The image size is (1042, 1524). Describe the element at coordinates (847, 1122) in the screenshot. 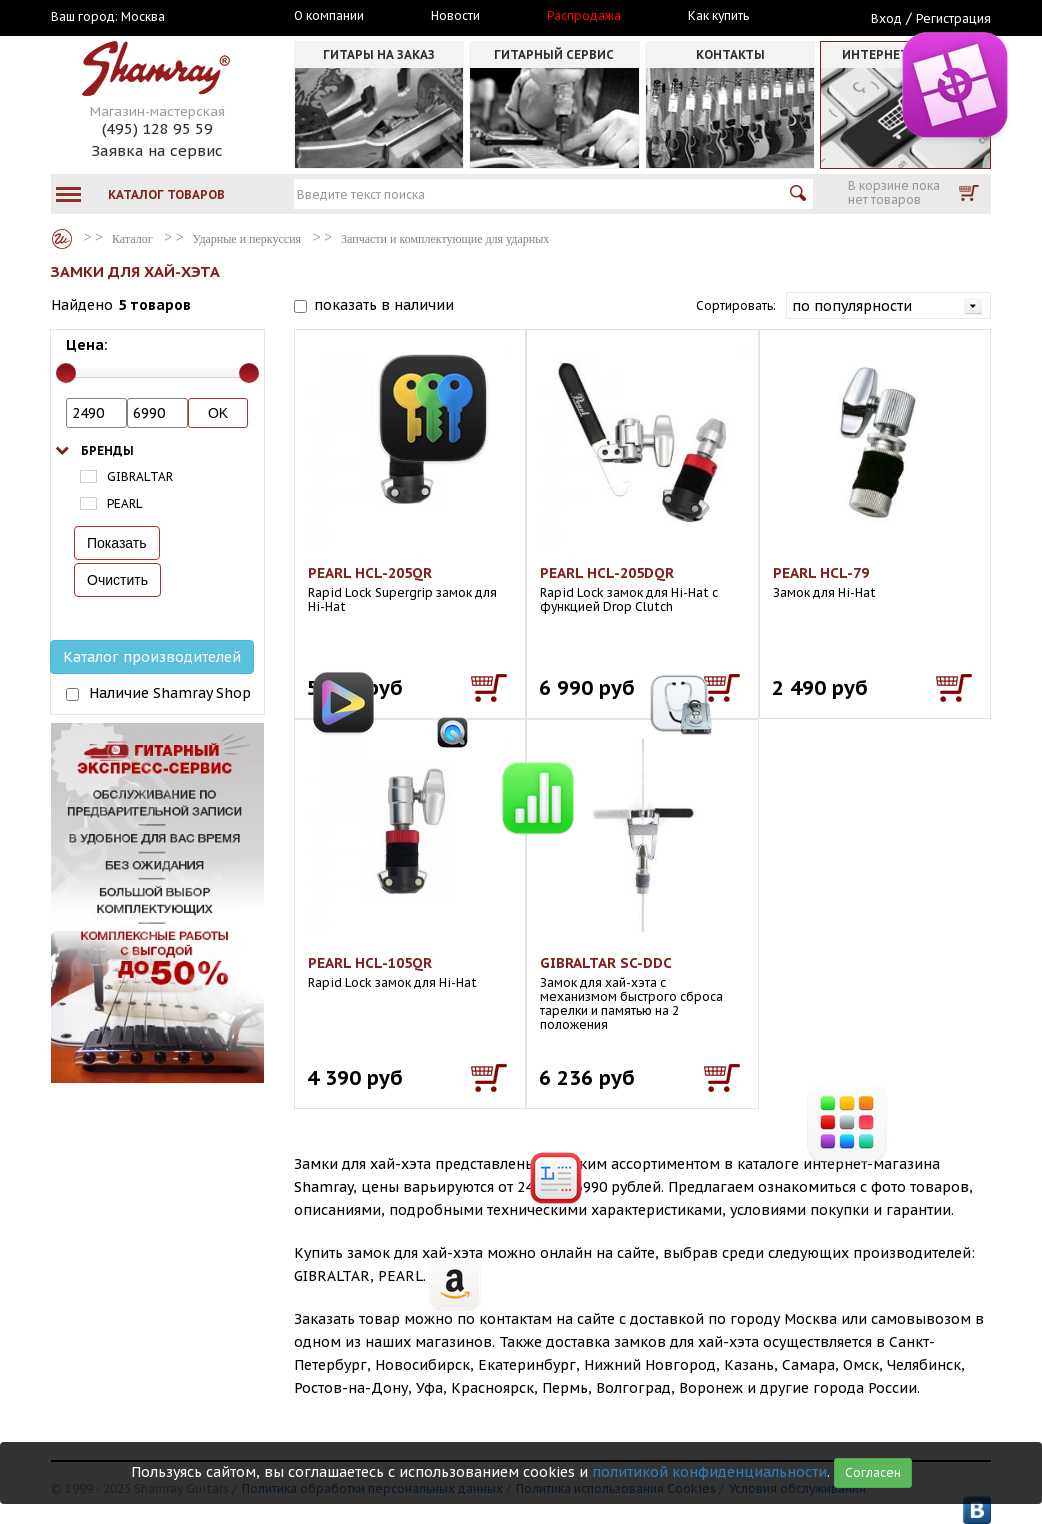

I see `open Launchpad to view all applications` at that location.